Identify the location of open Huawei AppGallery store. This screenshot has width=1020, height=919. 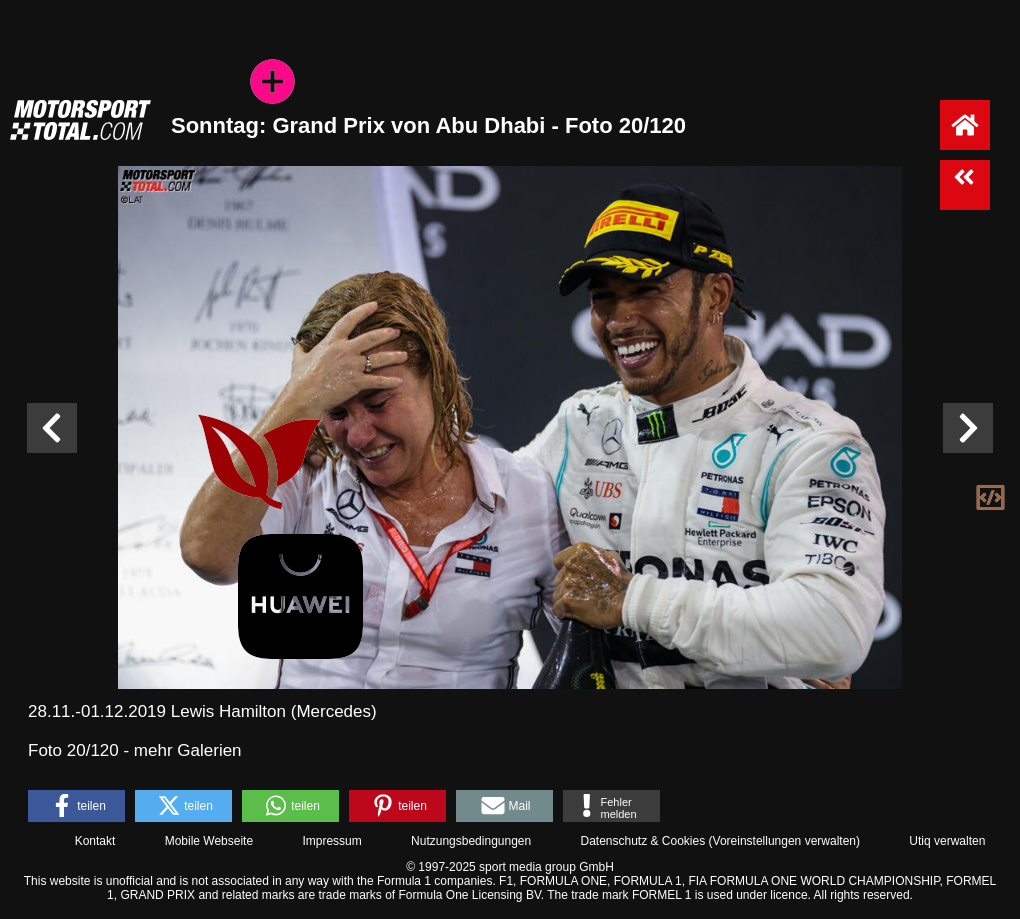
(300, 596).